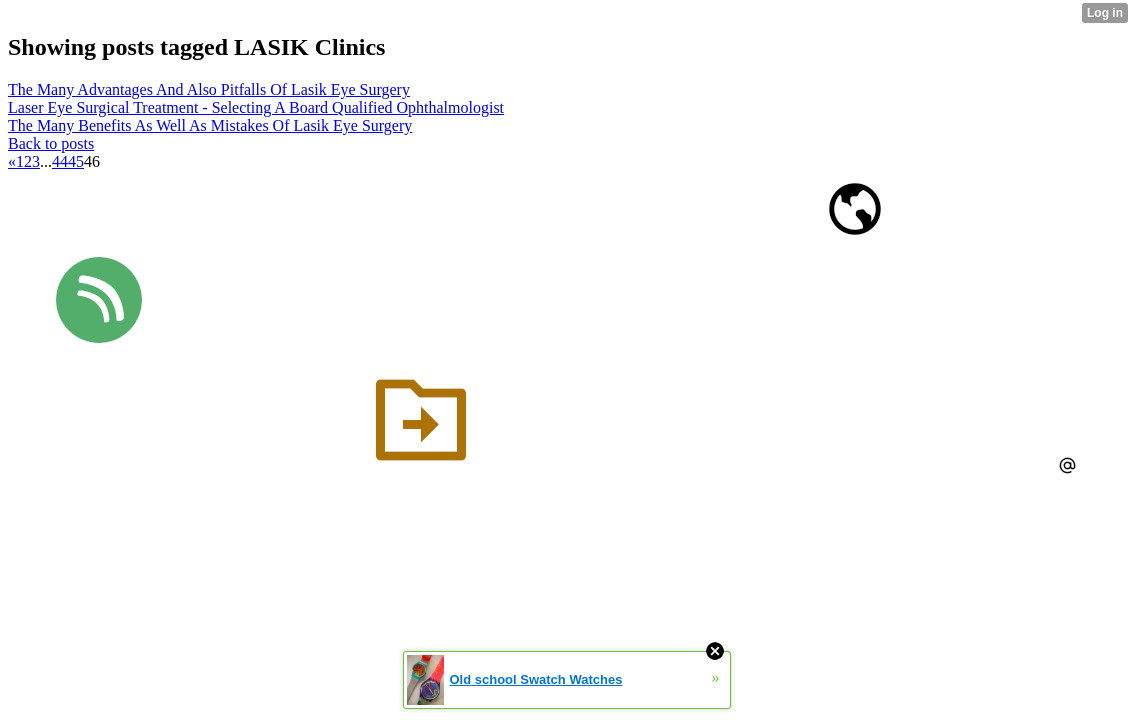 This screenshot has height=720, width=1133. Describe the element at coordinates (855, 209) in the screenshot. I see `switch to global or worldwide view` at that location.